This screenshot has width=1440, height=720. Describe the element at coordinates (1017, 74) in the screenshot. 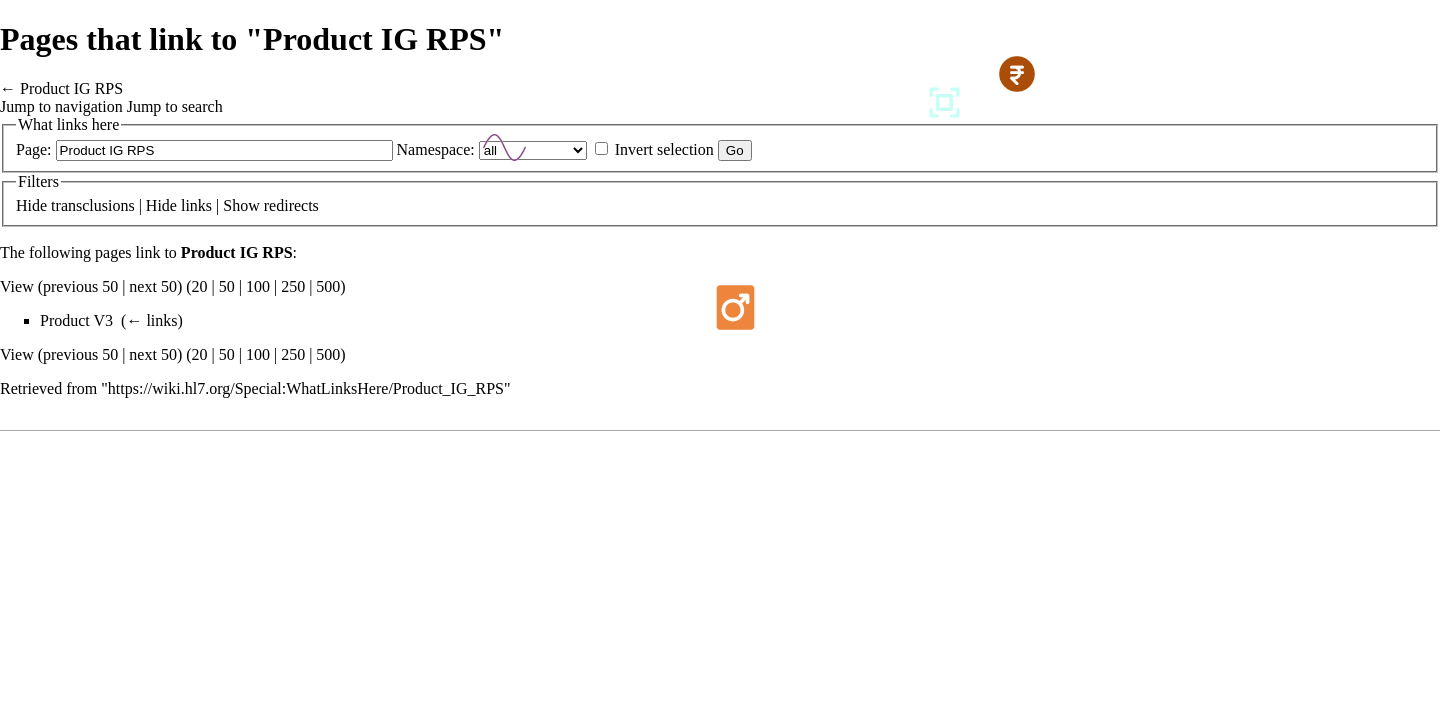

I see `view balance or payment amount in indian rupees` at that location.